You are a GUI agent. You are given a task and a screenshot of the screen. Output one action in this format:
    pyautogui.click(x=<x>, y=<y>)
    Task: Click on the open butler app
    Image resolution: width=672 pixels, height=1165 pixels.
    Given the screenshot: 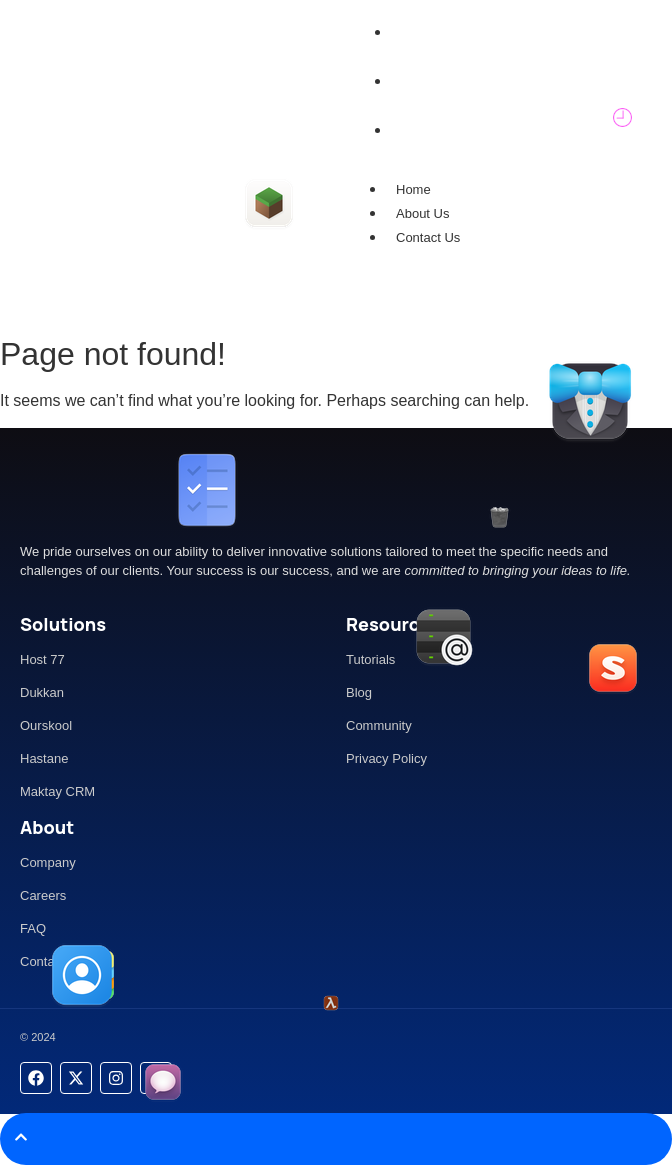 What is the action you would take?
    pyautogui.click(x=590, y=401)
    